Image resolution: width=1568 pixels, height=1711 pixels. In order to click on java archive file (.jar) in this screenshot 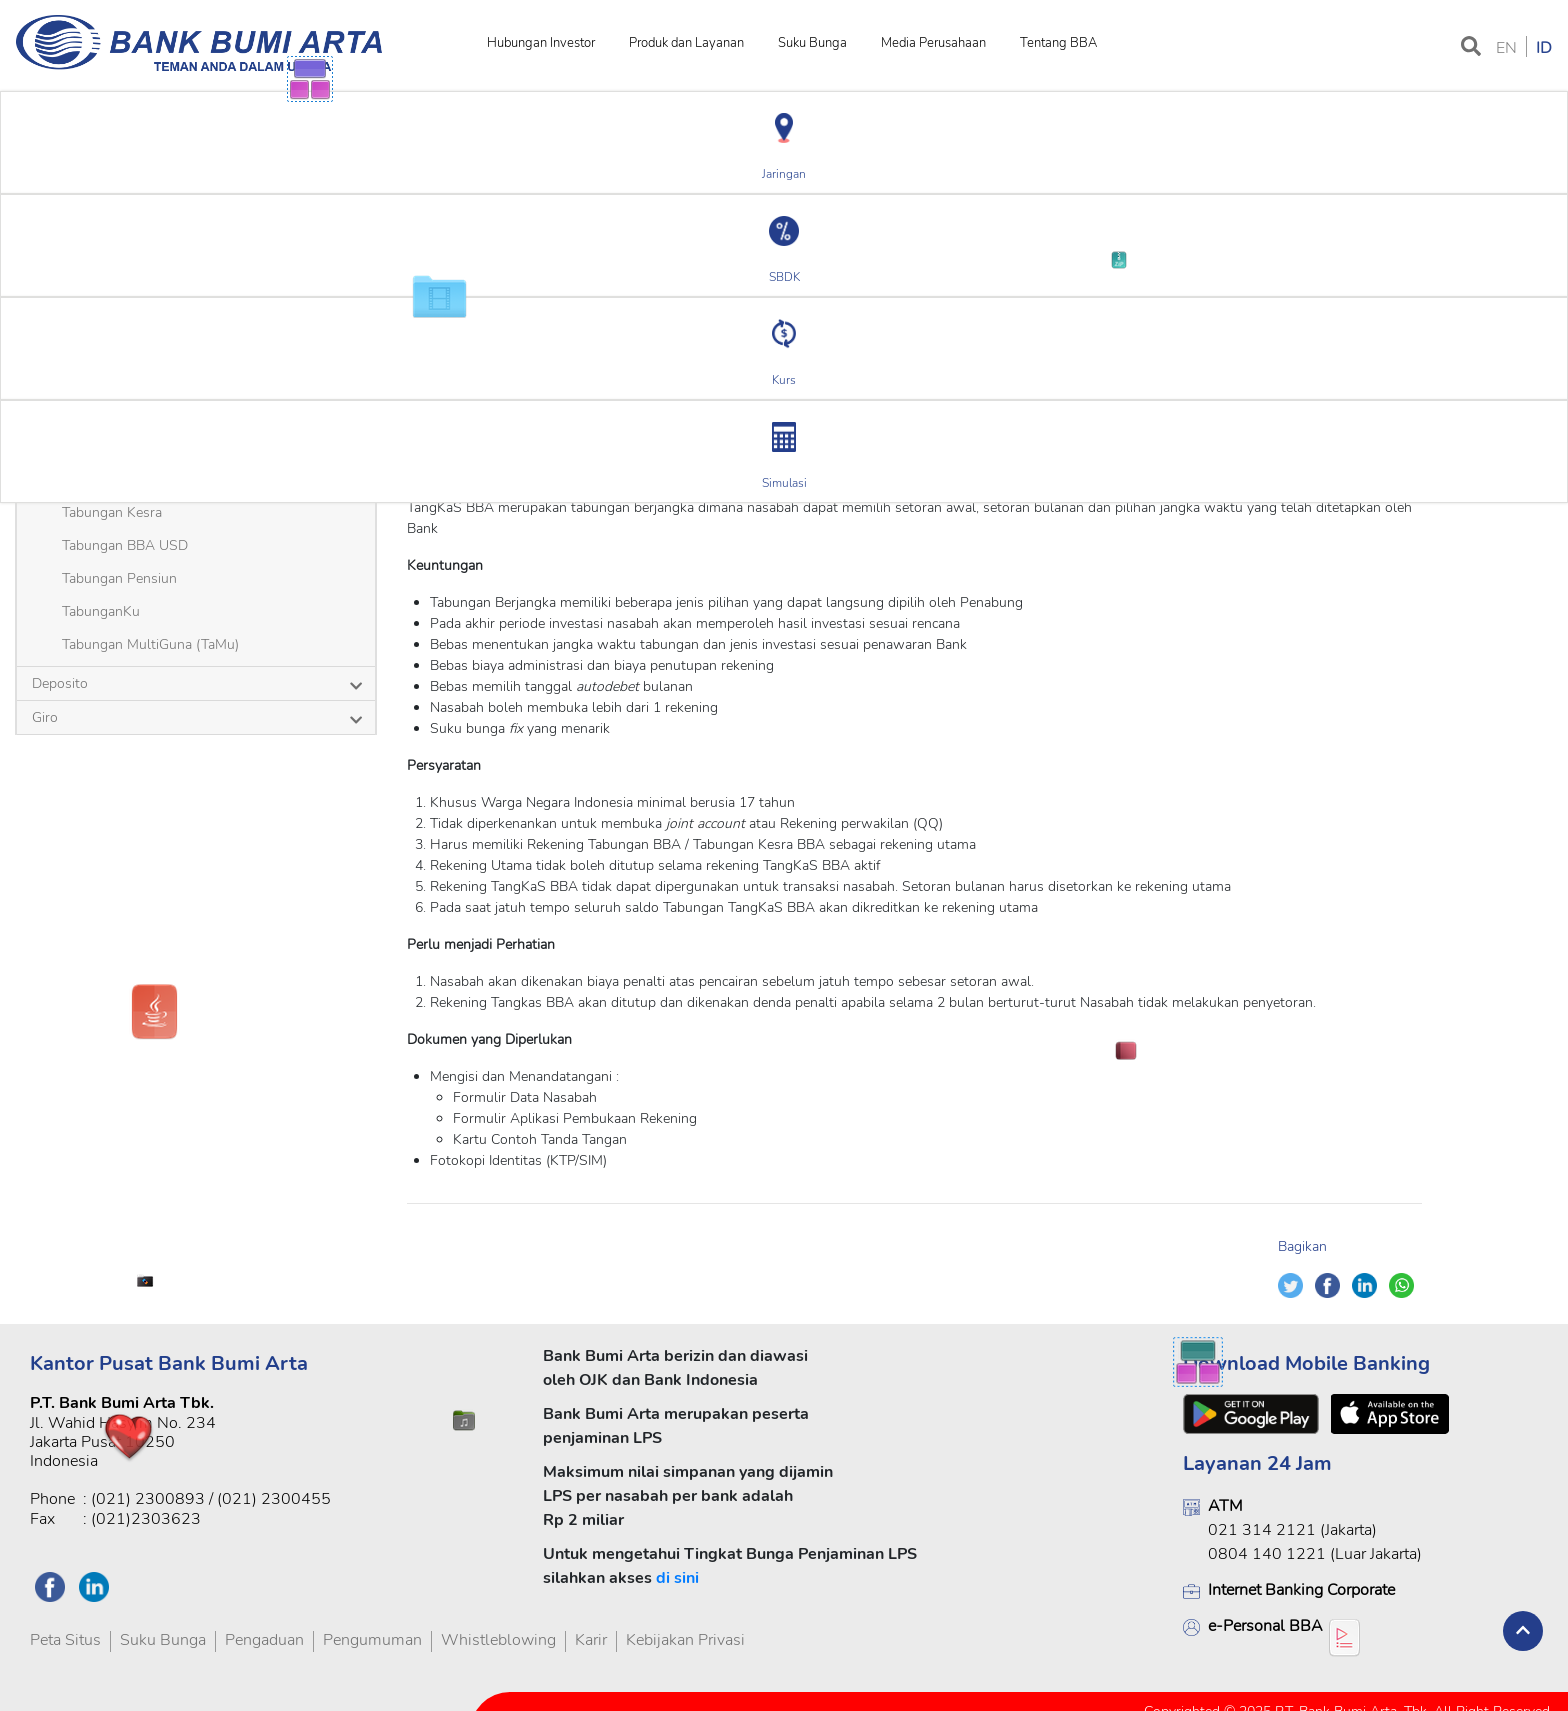, I will do `click(154, 1011)`.